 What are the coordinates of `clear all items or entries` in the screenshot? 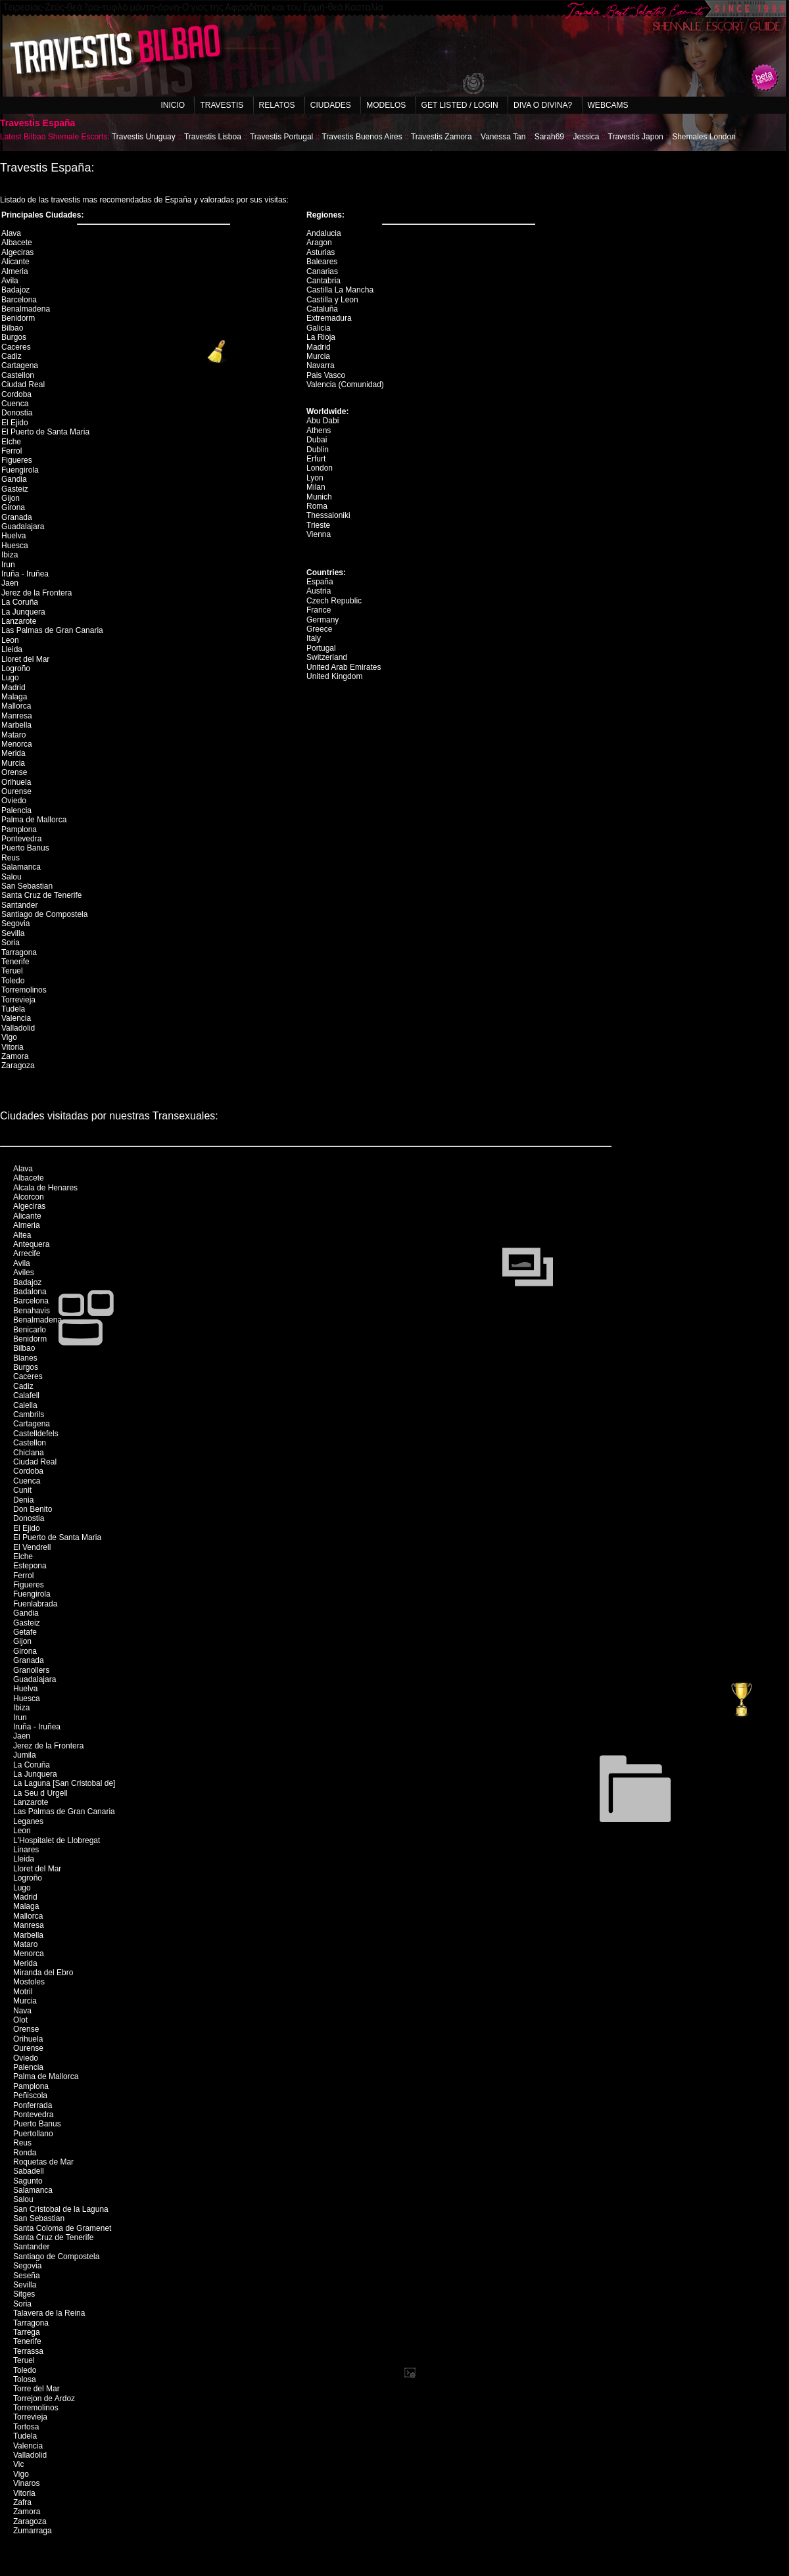 It's located at (218, 352).